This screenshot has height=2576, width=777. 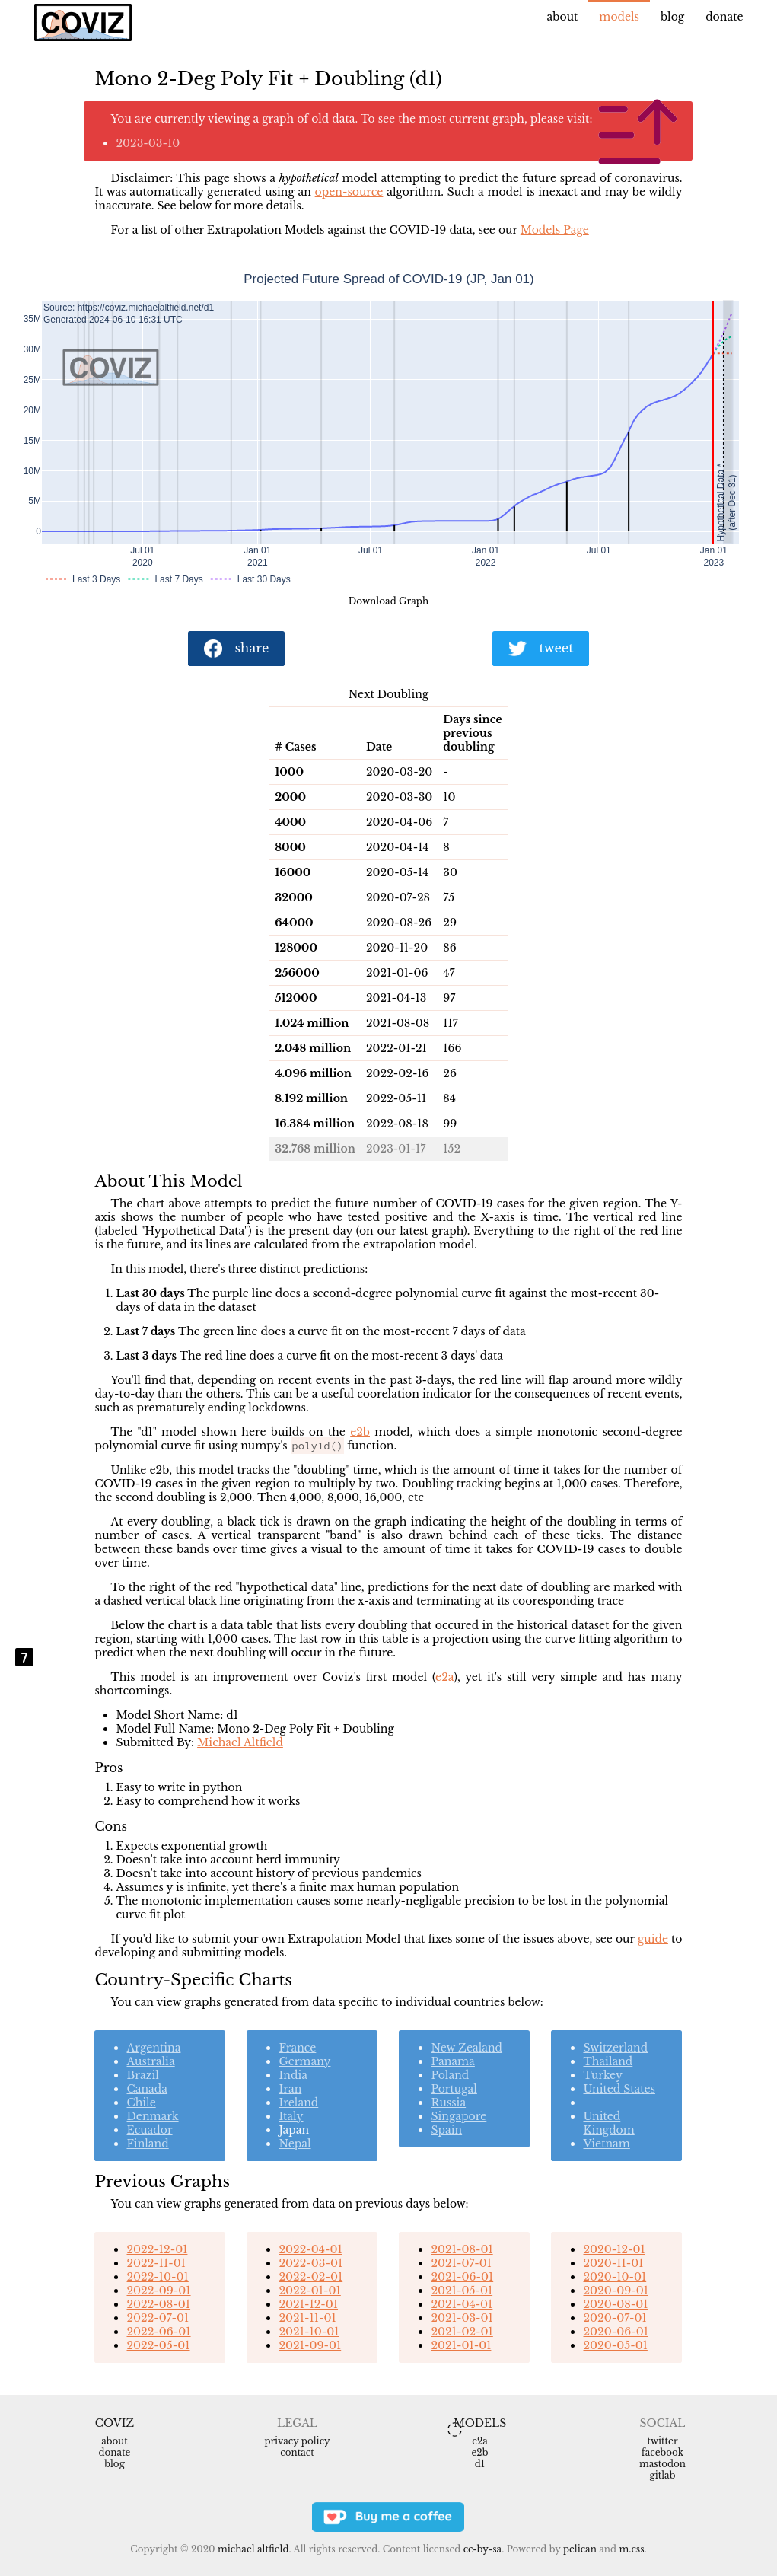 I want to click on sort items in descending order, so click(x=634, y=135).